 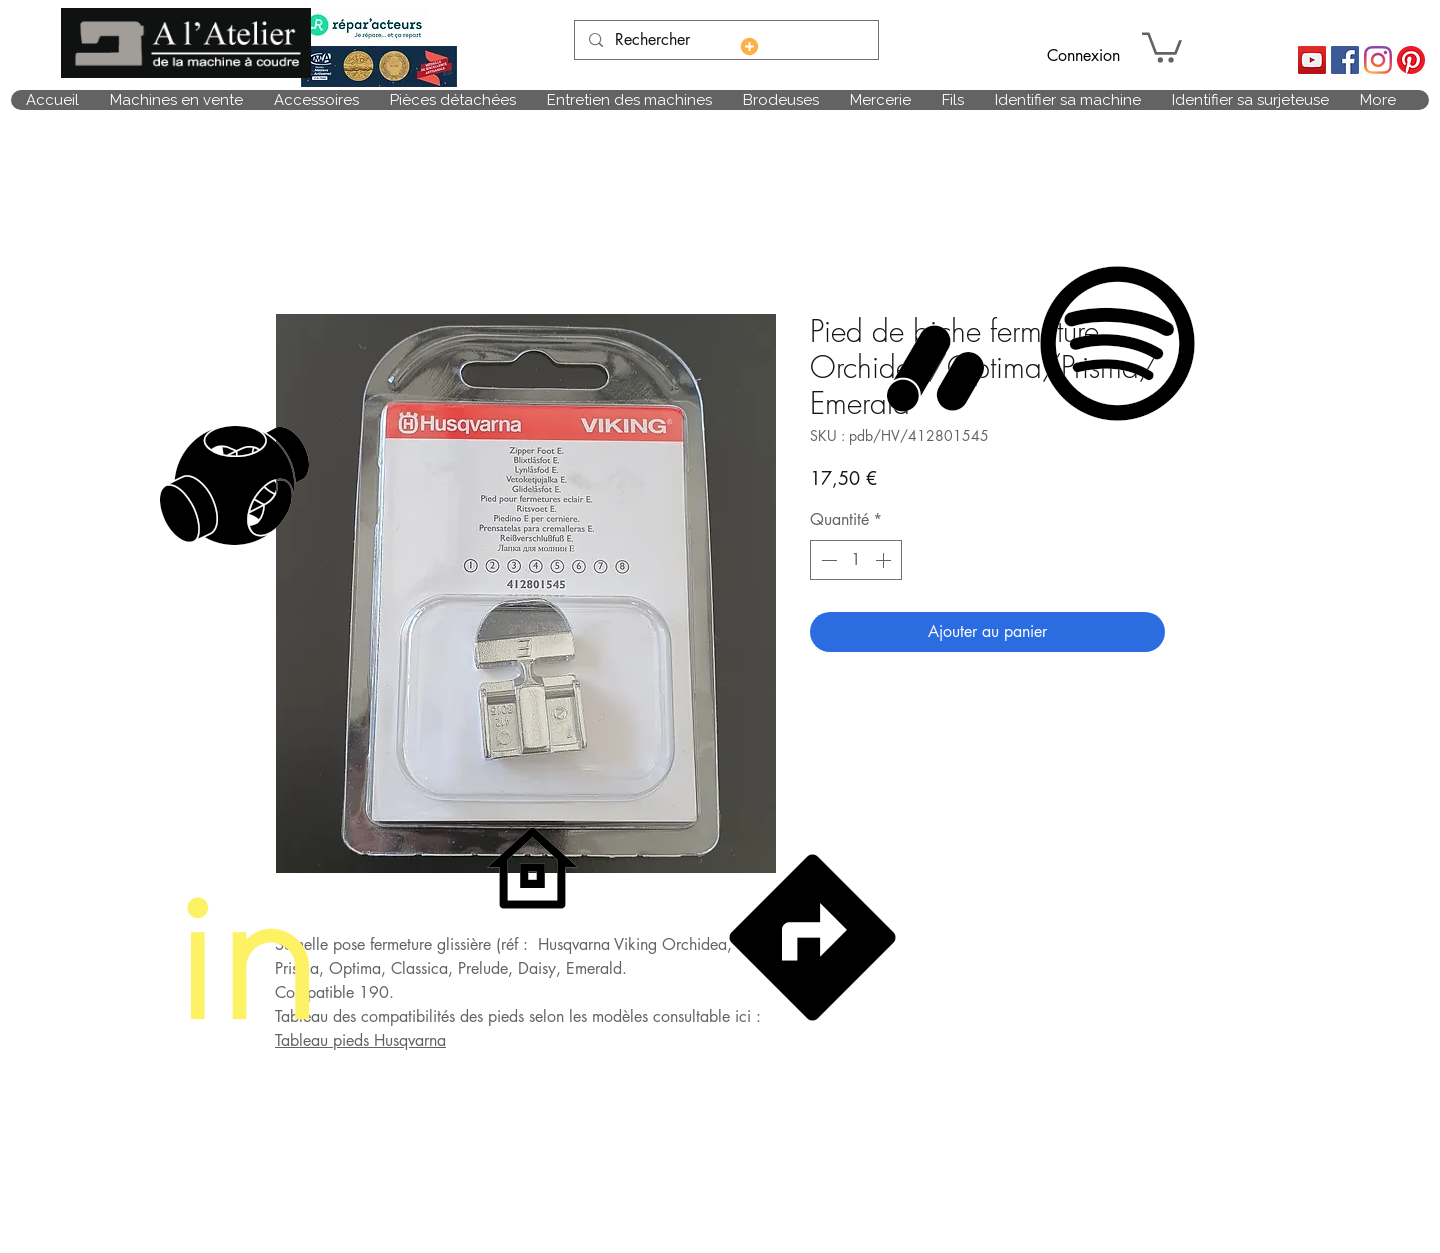 I want to click on google adsense logo, so click(x=935, y=368).